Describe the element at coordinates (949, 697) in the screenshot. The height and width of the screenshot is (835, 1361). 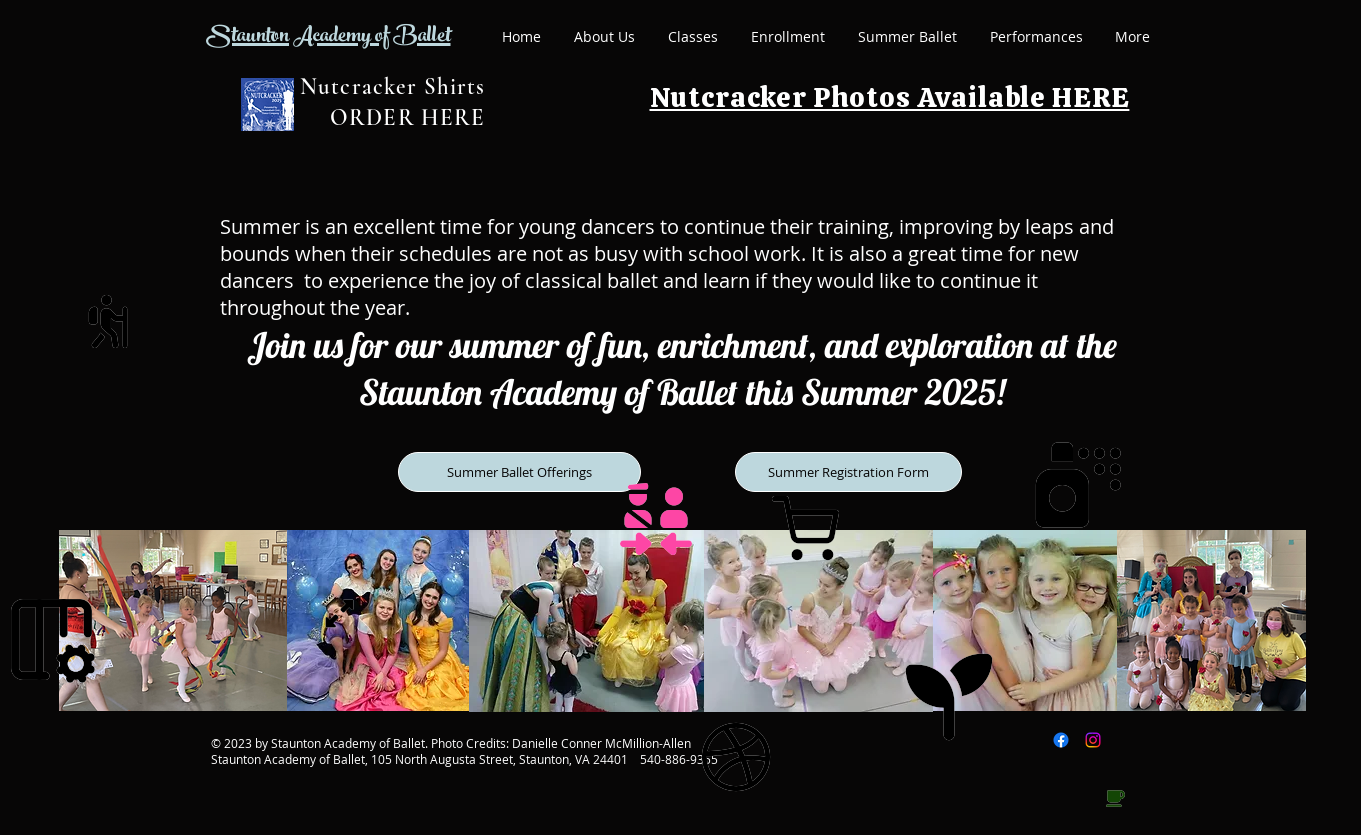
I see `indicates new growth or beginner status` at that location.